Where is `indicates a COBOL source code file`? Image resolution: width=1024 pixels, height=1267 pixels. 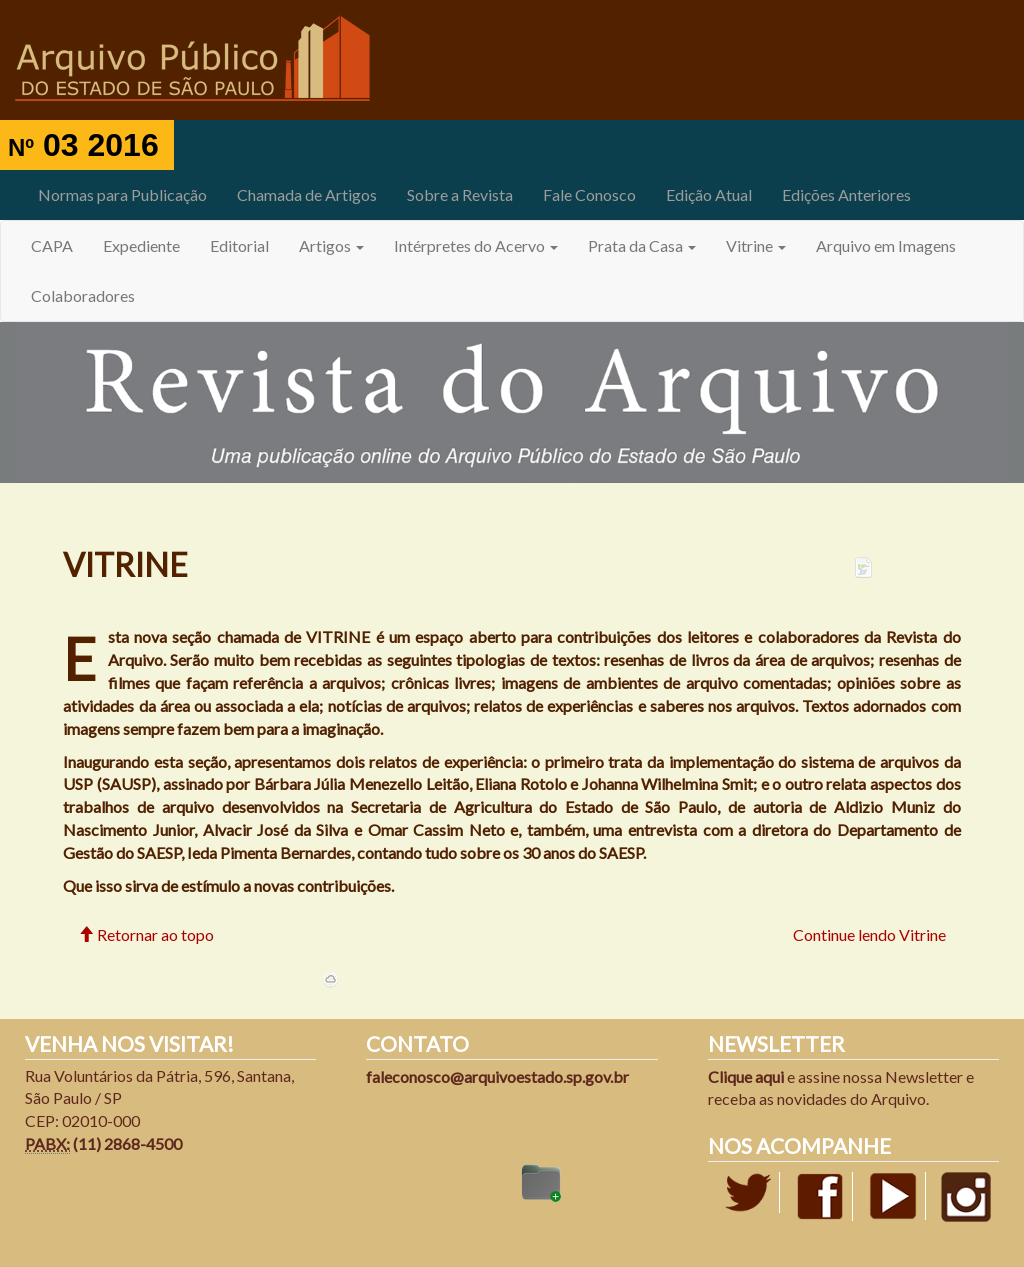
indicates a COBOL source code file is located at coordinates (863, 567).